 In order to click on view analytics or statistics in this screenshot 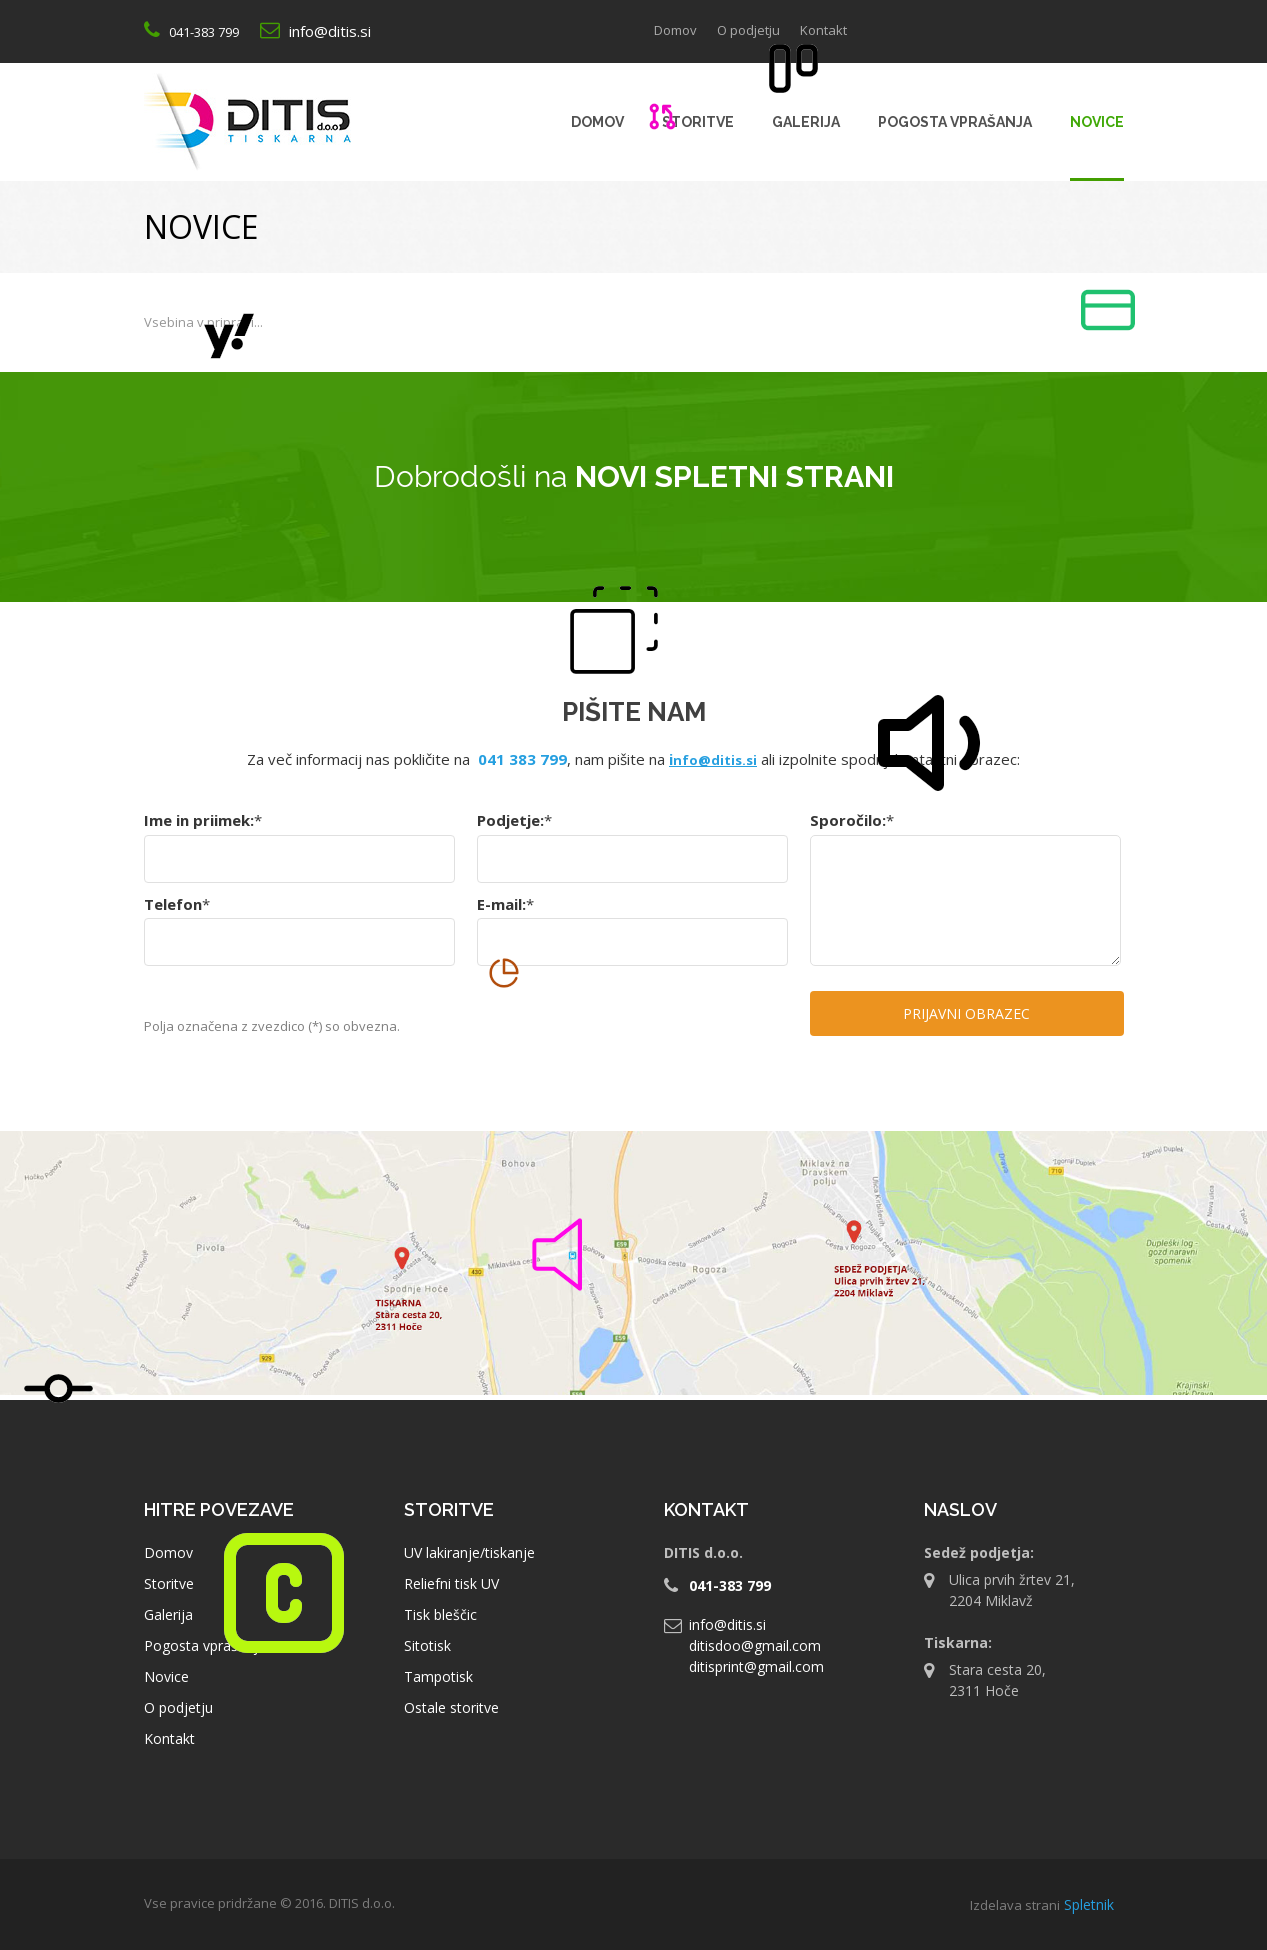, I will do `click(504, 973)`.